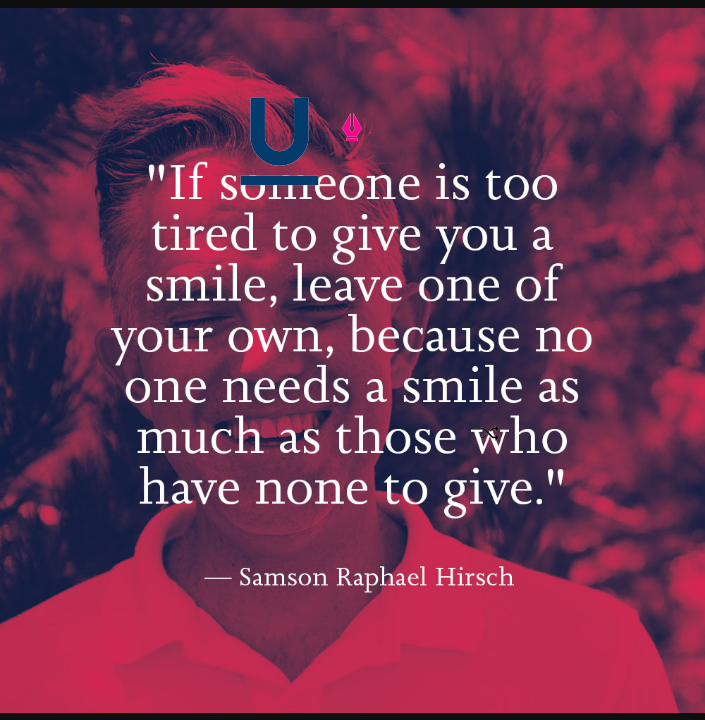 The height and width of the screenshot is (720, 705). Describe the element at coordinates (352, 127) in the screenshot. I see `access vector drawing tools` at that location.